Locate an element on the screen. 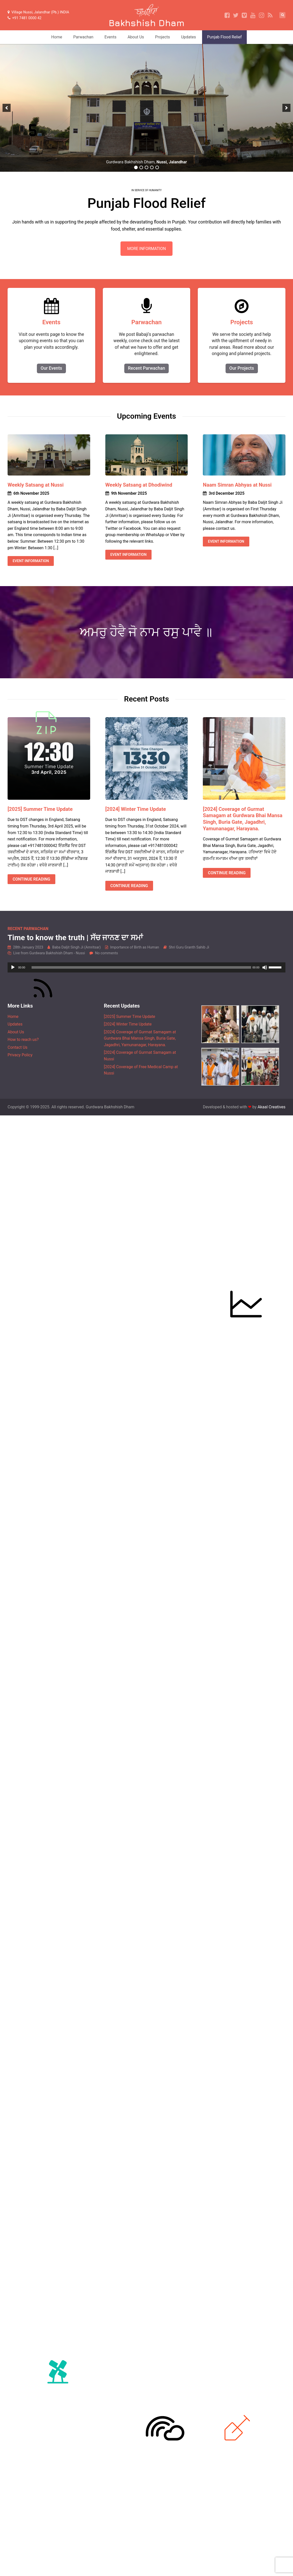 This screenshot has height=2576, width=293. access gardening or landscaping tools is located at coordinates (237, 2428).